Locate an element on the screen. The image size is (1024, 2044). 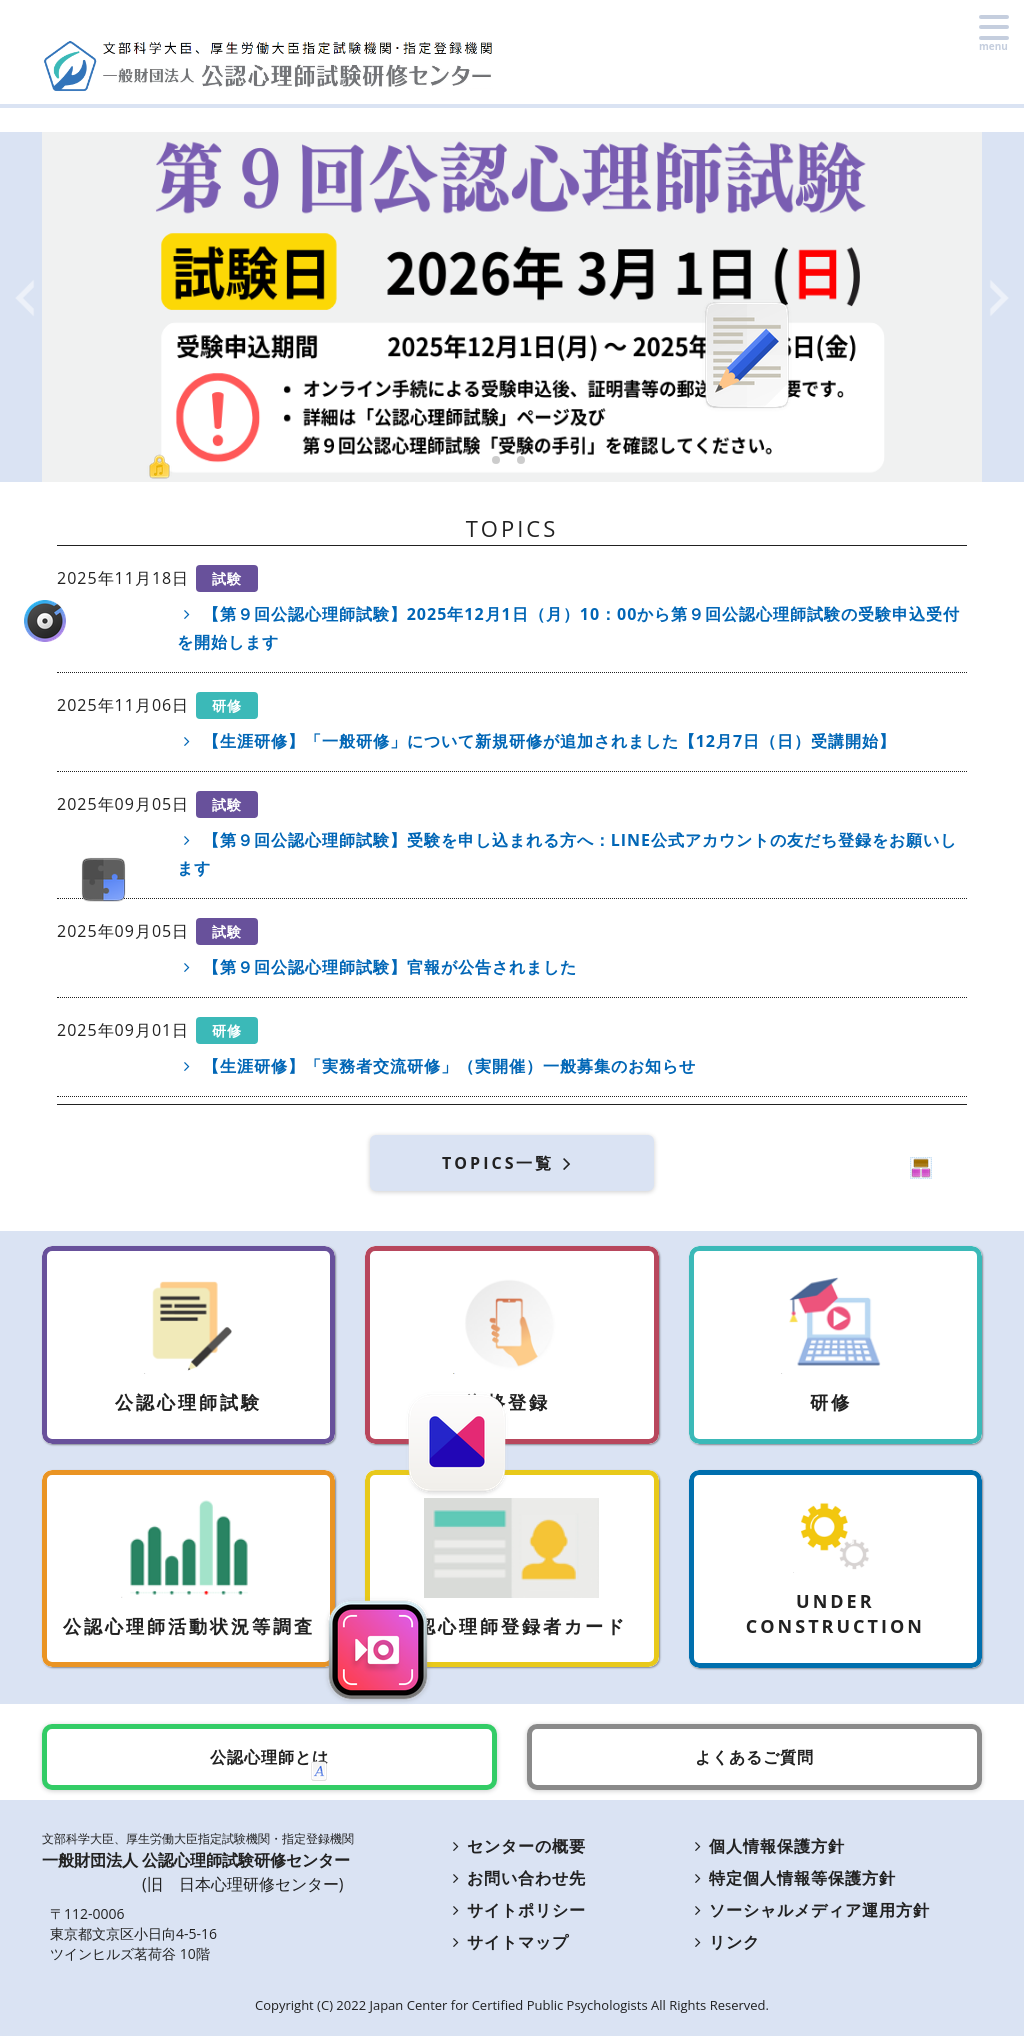
open Moon FM podcast app is located at coordinates (457, 1443).